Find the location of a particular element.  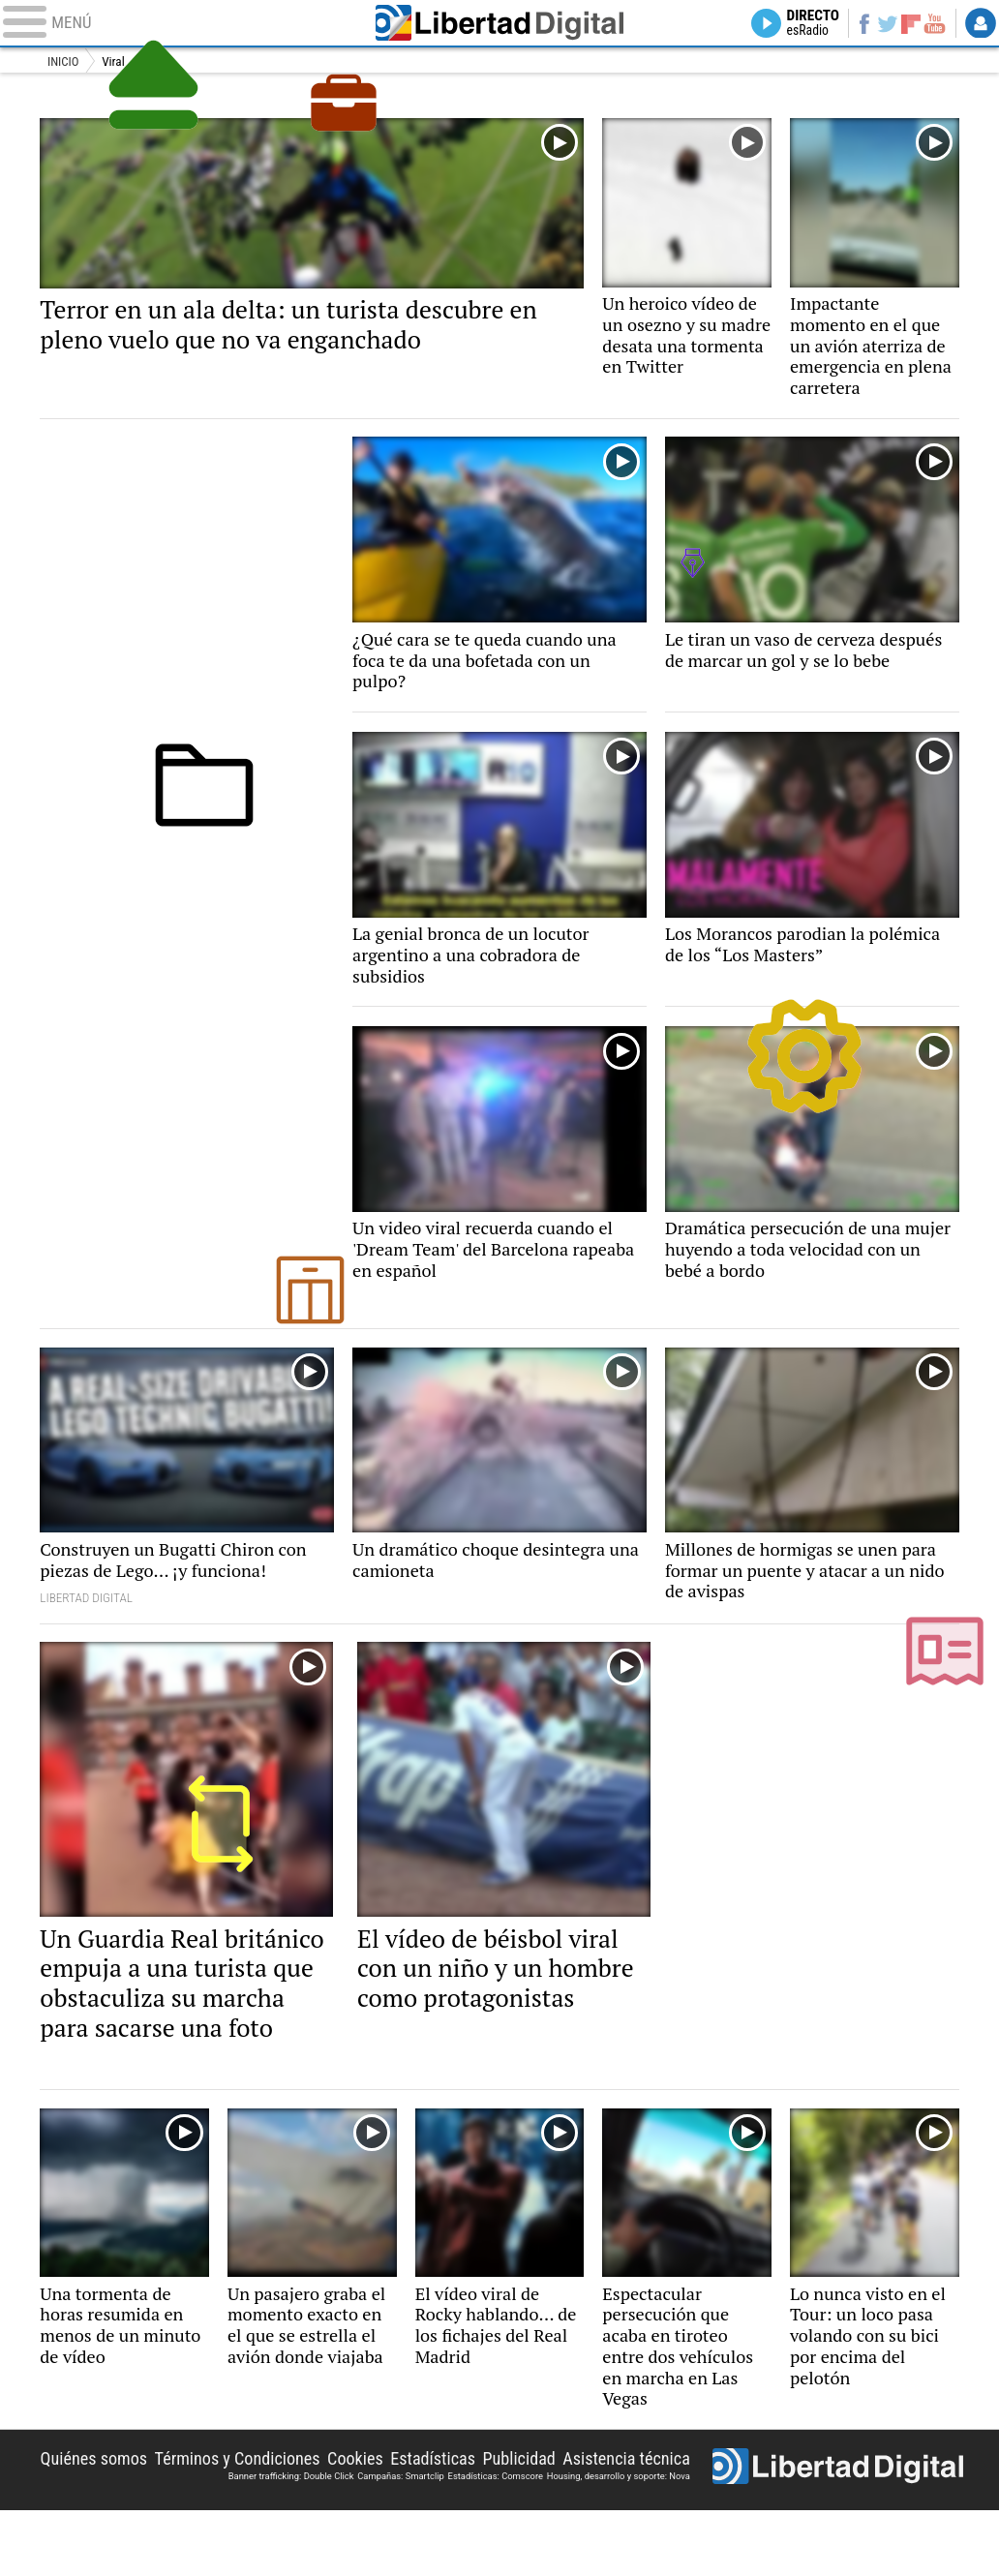

indicates elevator access or location is located at coordinates (310, 1289).